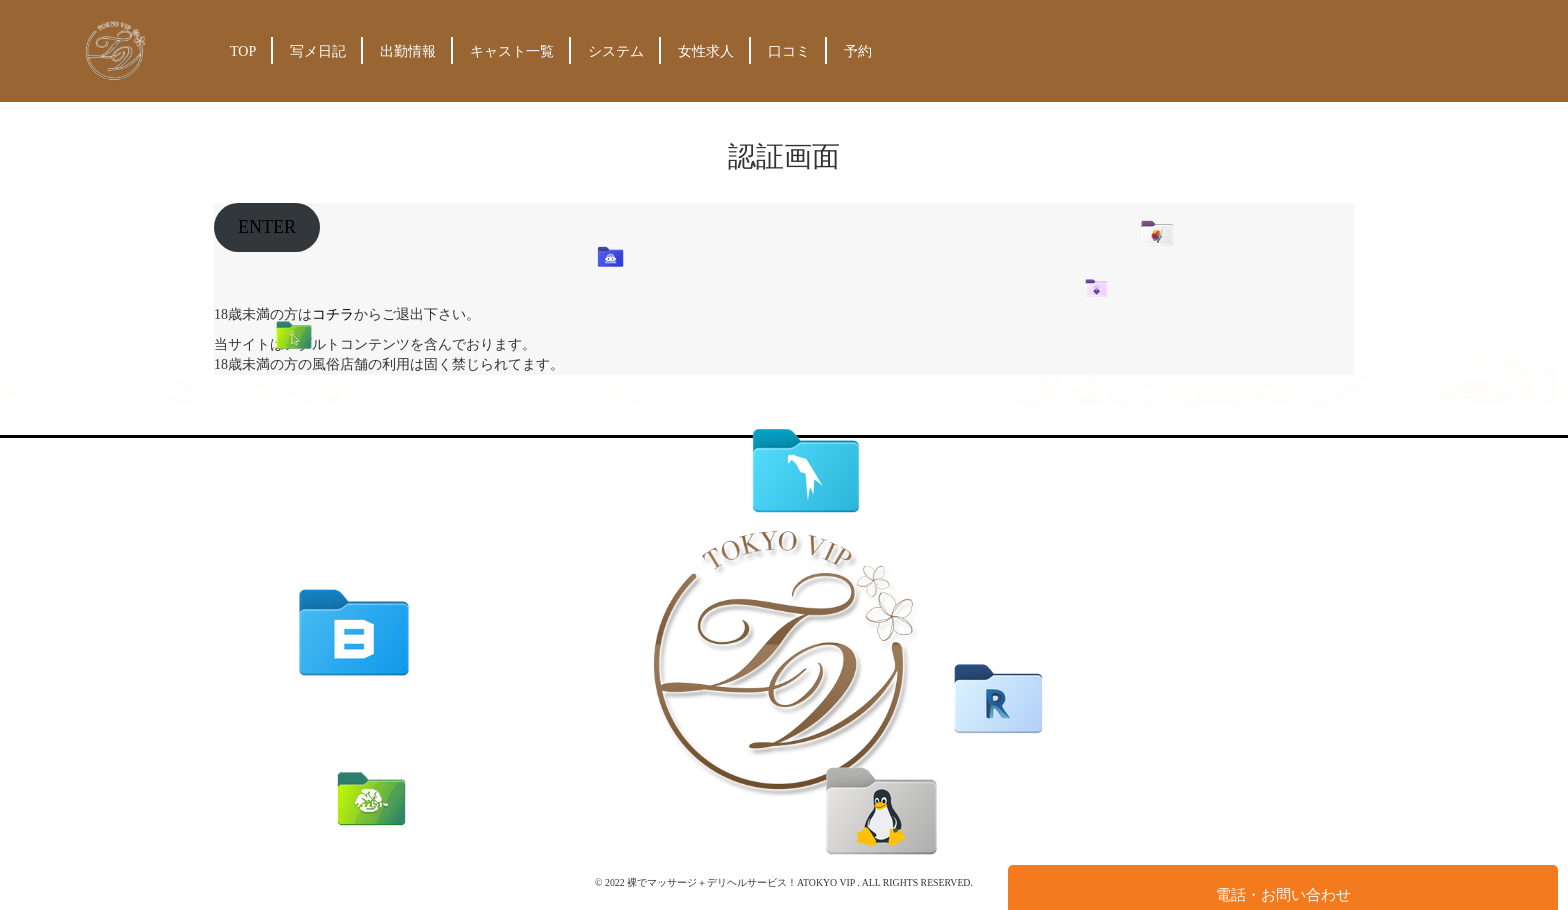 Image resolution: width=1568 pixels, height=910 pixels. I want to click on open quixel bridge assets folder, so click(353, 635).